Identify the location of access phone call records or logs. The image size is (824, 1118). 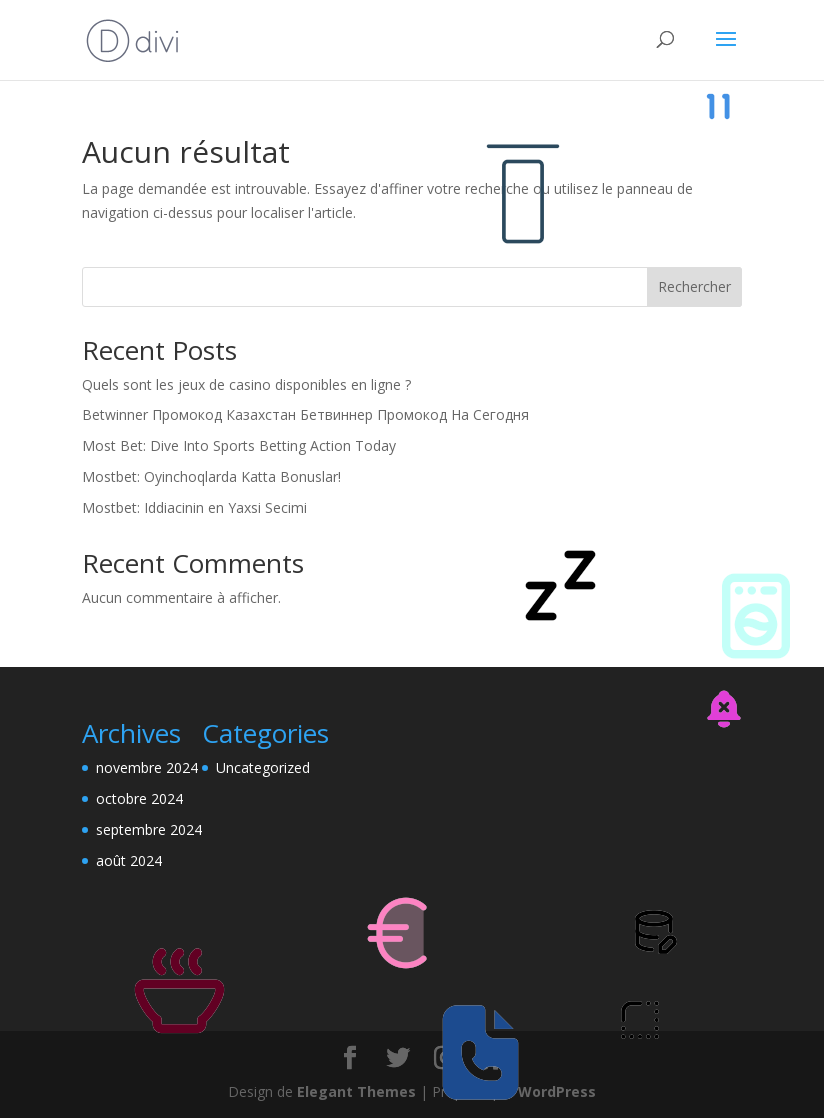
(480, 1052).